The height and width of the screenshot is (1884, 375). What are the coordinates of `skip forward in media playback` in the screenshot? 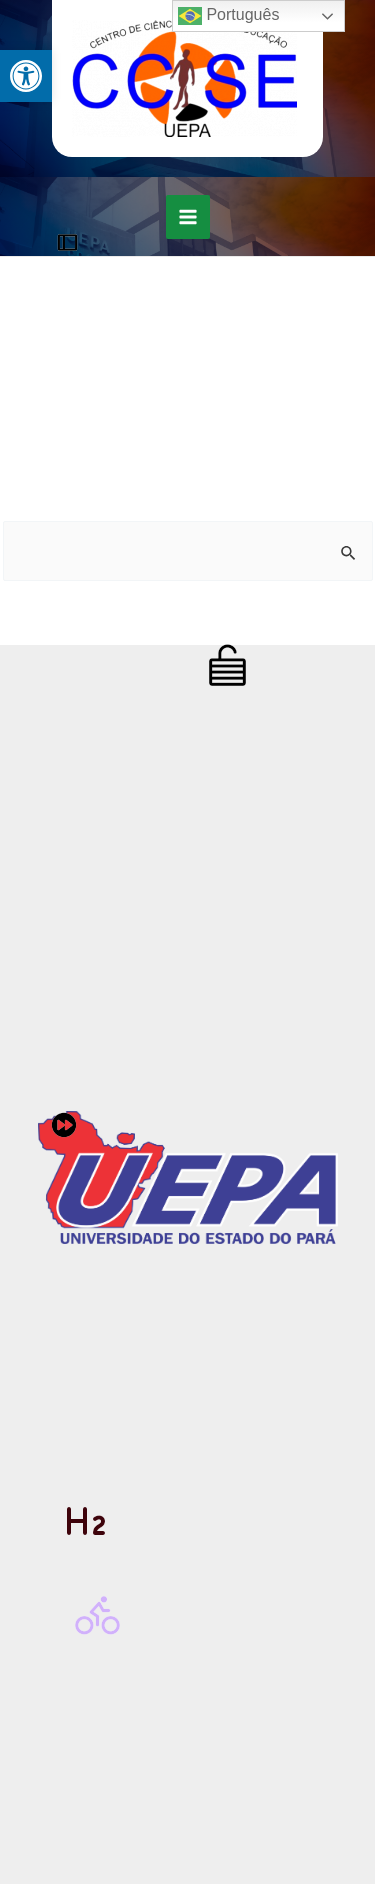 It's located at (64, 1125).